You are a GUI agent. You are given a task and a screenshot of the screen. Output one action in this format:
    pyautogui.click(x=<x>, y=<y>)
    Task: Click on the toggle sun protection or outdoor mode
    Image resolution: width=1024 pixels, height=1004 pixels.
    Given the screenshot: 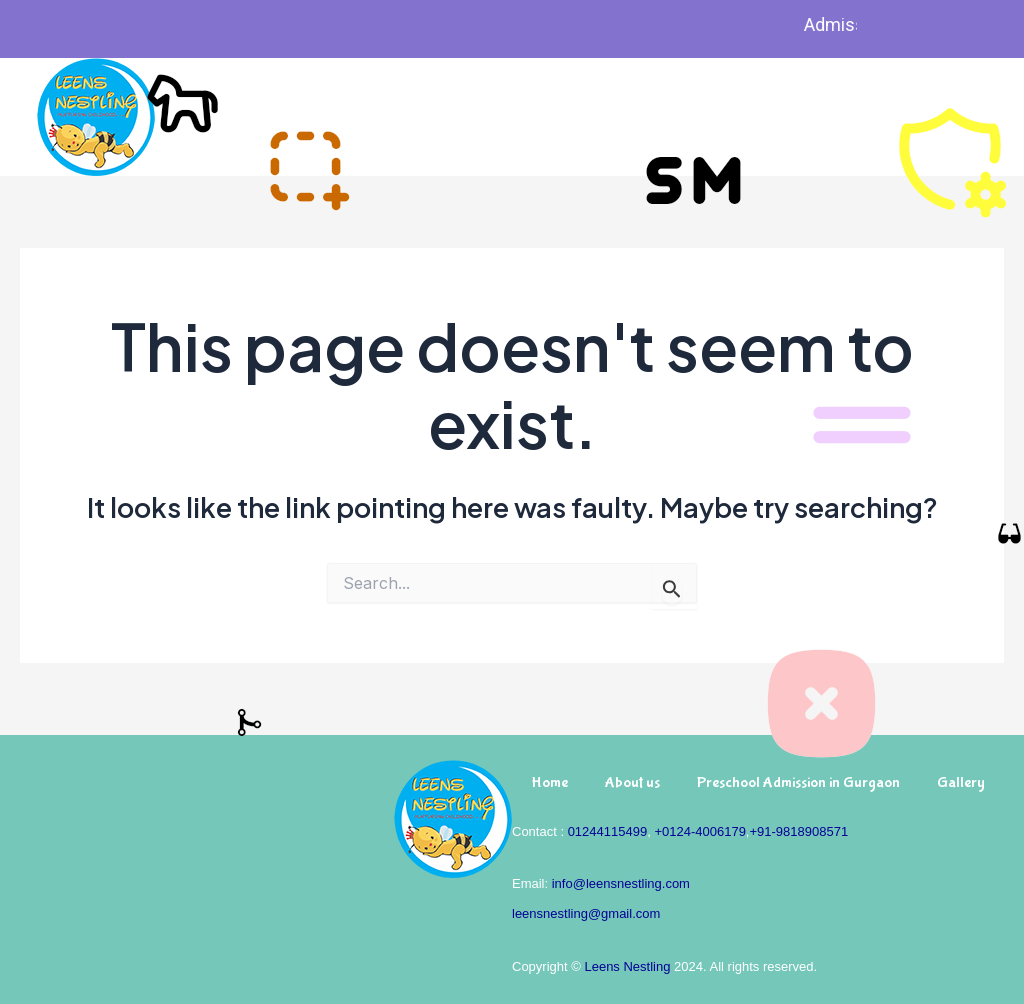 What is the action you would take?
    pyautogui.click(x=1009, y=533)
    